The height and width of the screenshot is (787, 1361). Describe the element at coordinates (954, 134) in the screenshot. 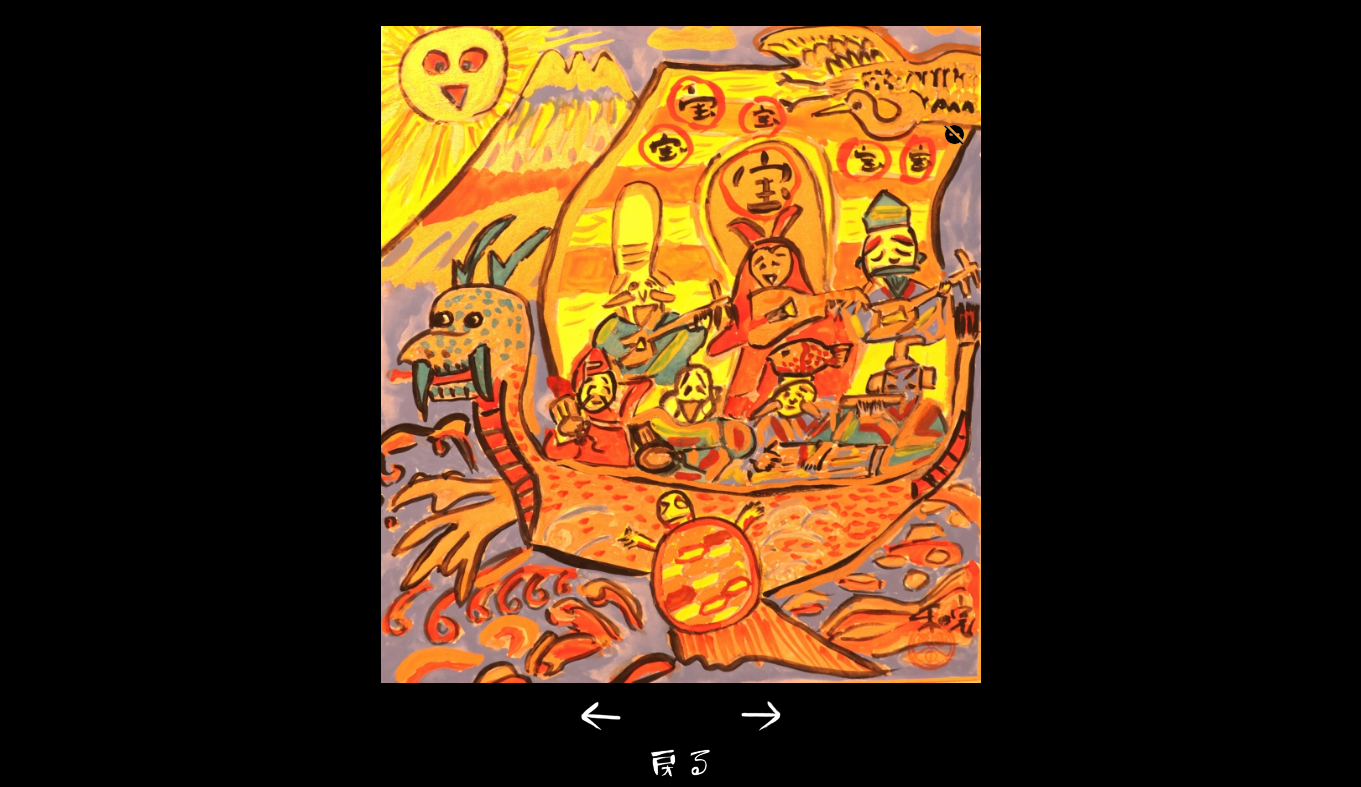

I see `do not disturb mode is disabled` at that location.